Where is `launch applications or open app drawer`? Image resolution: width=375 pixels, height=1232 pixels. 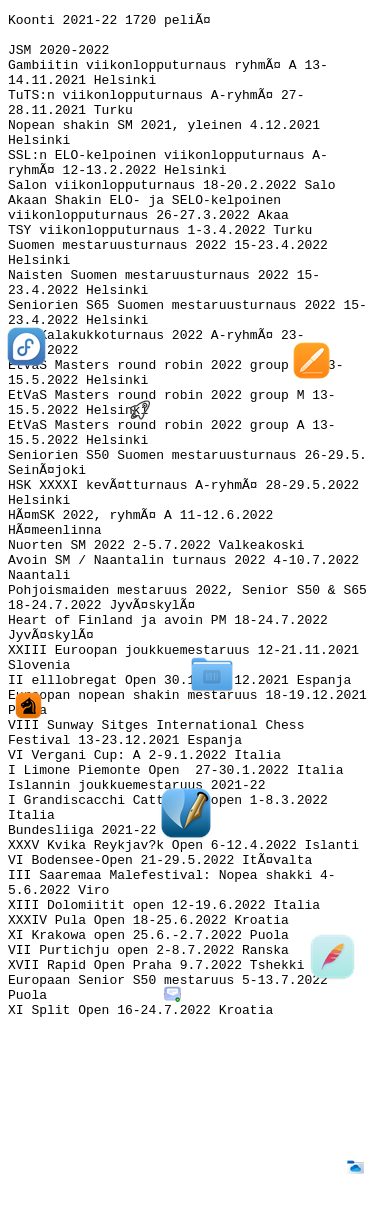
launch applications or open app drawer is located at coordinates (140, 410).